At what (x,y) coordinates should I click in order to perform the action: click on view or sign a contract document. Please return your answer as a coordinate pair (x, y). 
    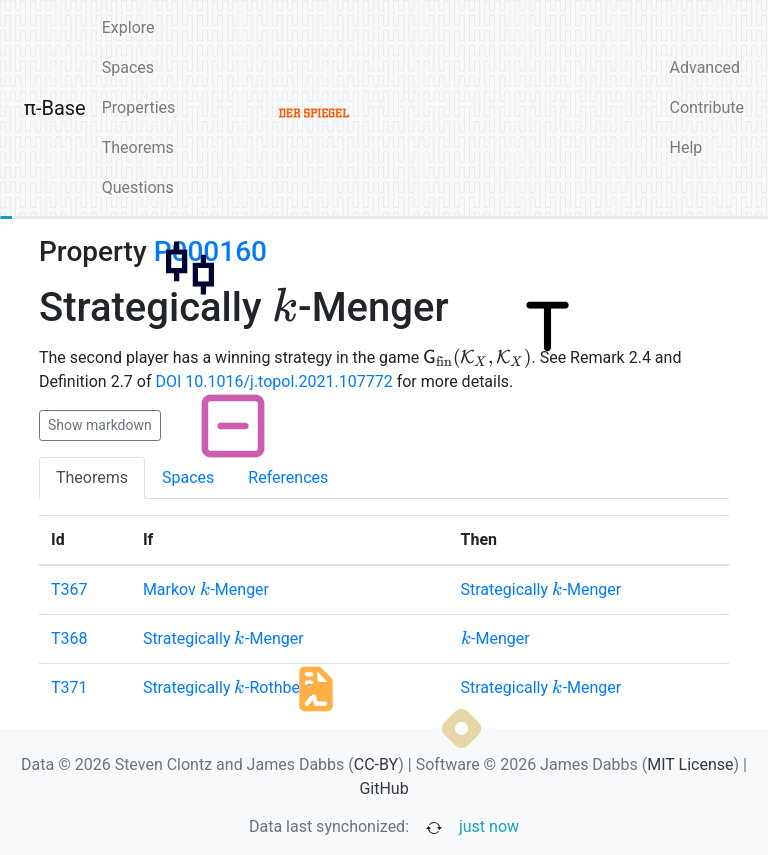
    Looking at the image, I should click on (316, 689).